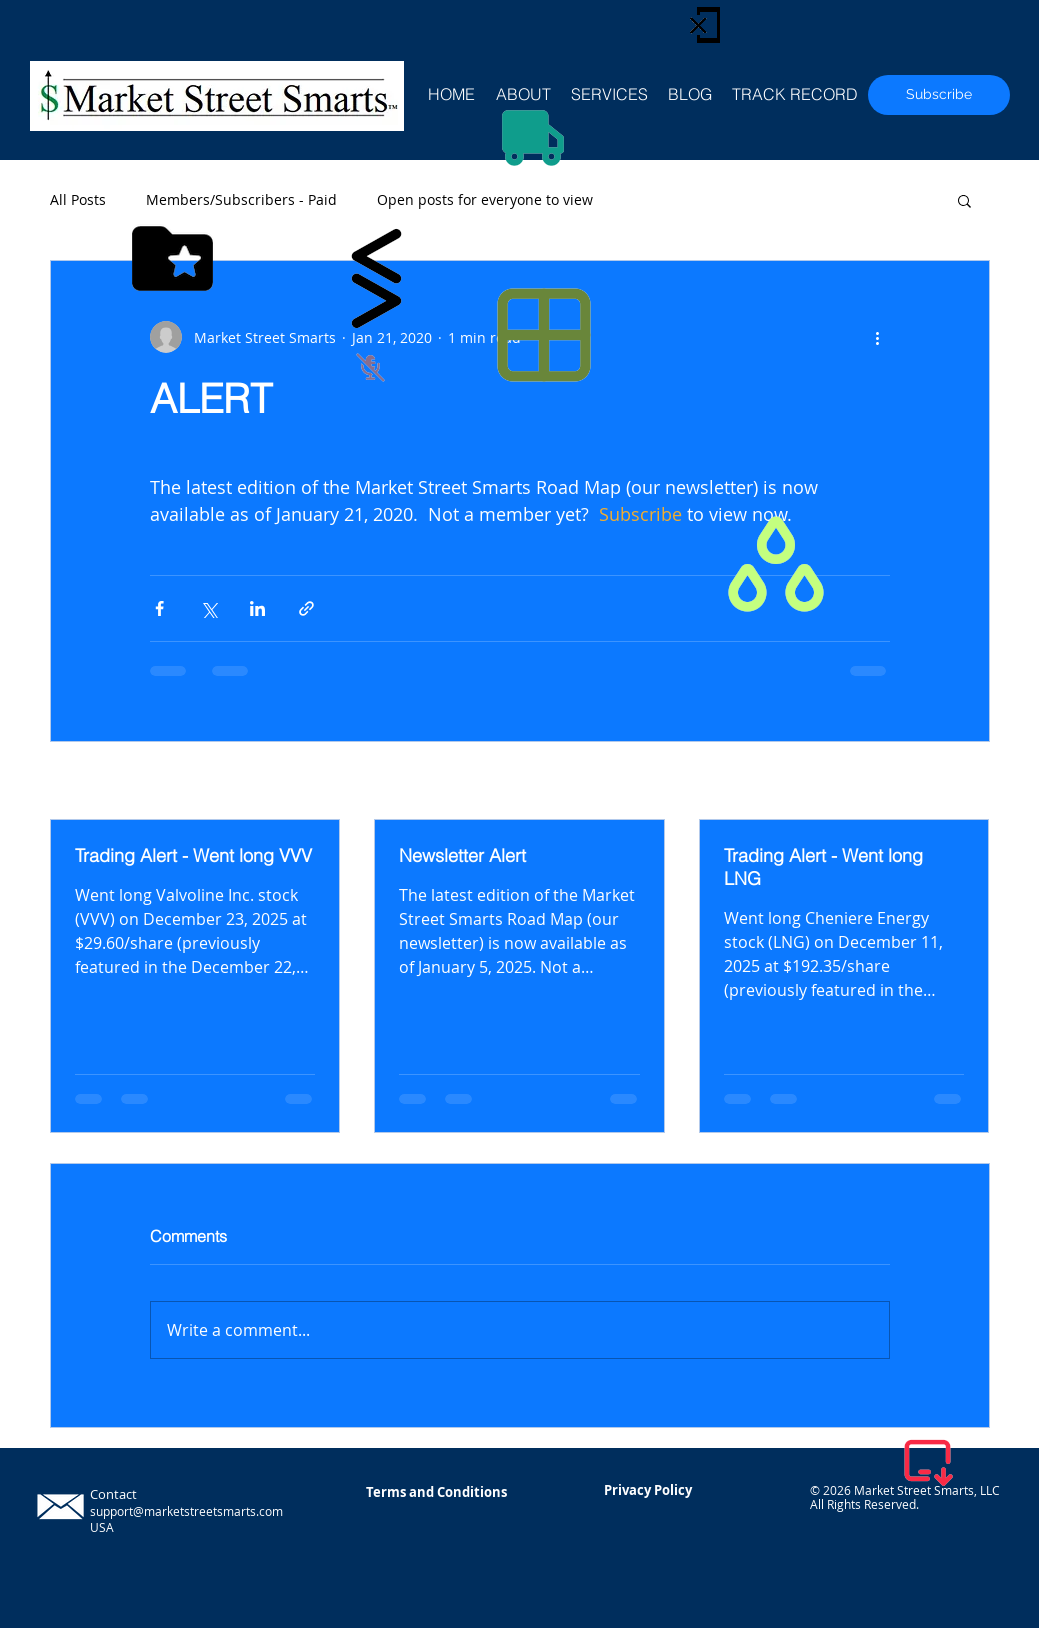 The width and height of the screenshot is (1039, 1628). What do you see at coordinates (927, 1460) in the screenshot?
I see `download content to tablet device` at bounding box center [927, 1460].